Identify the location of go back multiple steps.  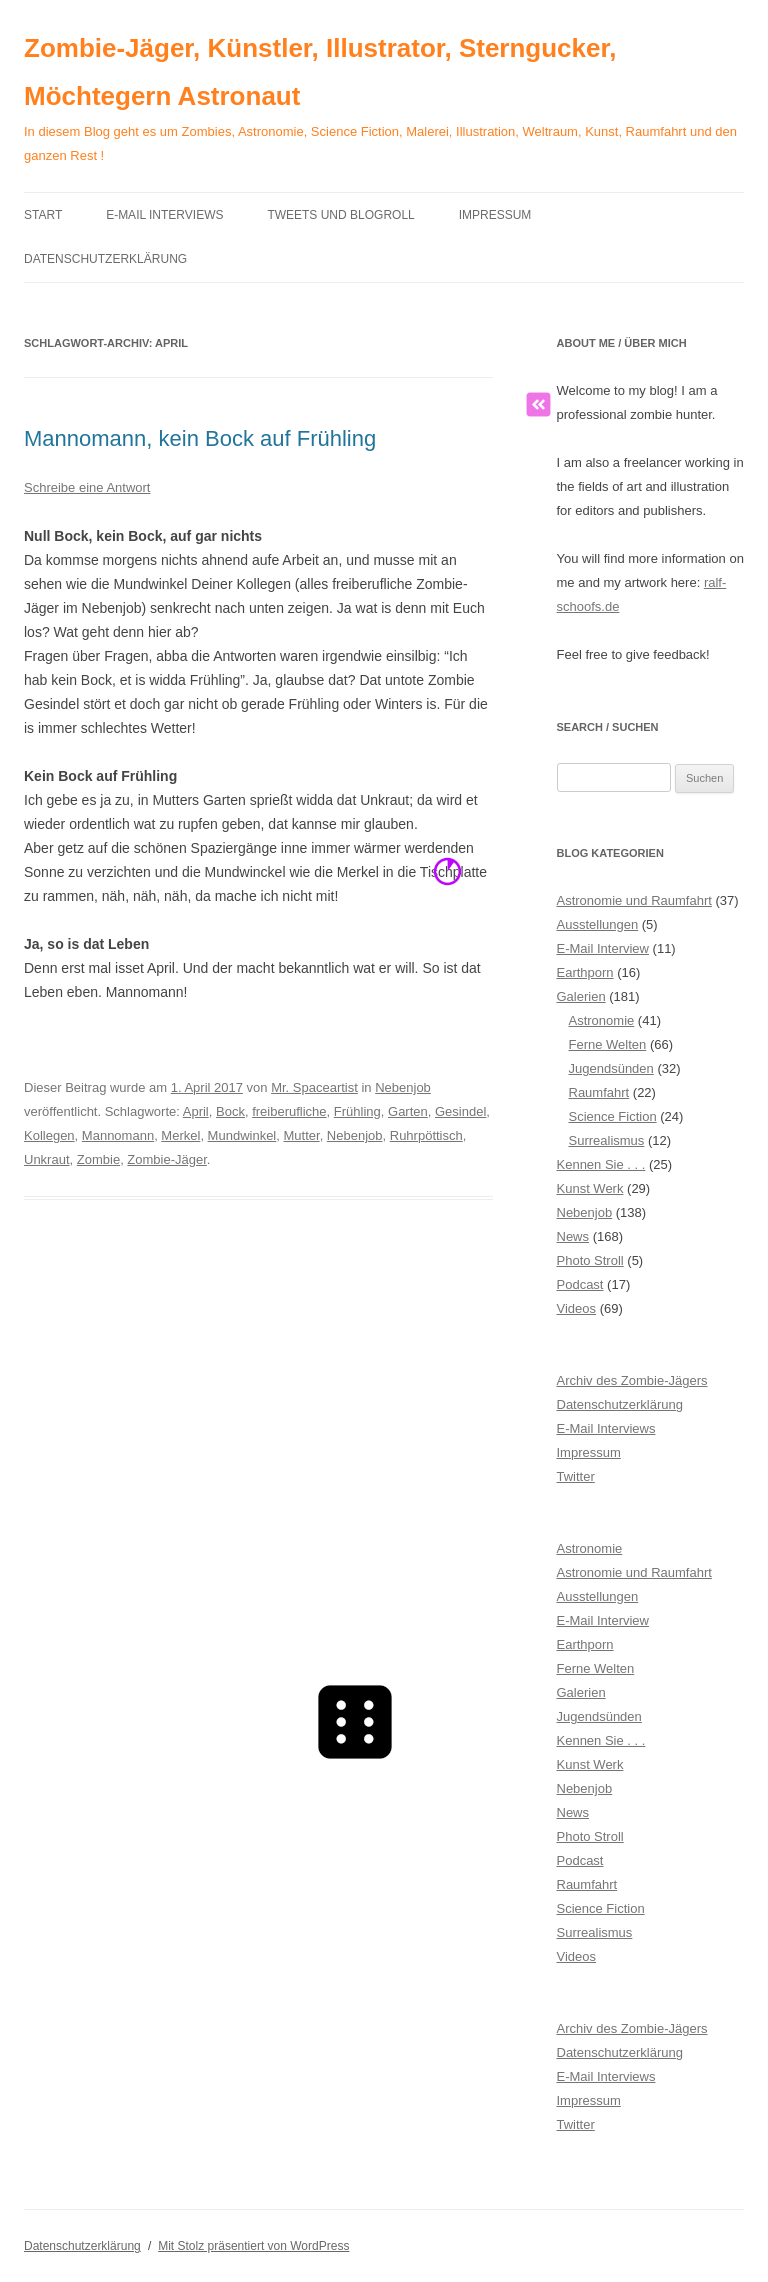
(538, 404).